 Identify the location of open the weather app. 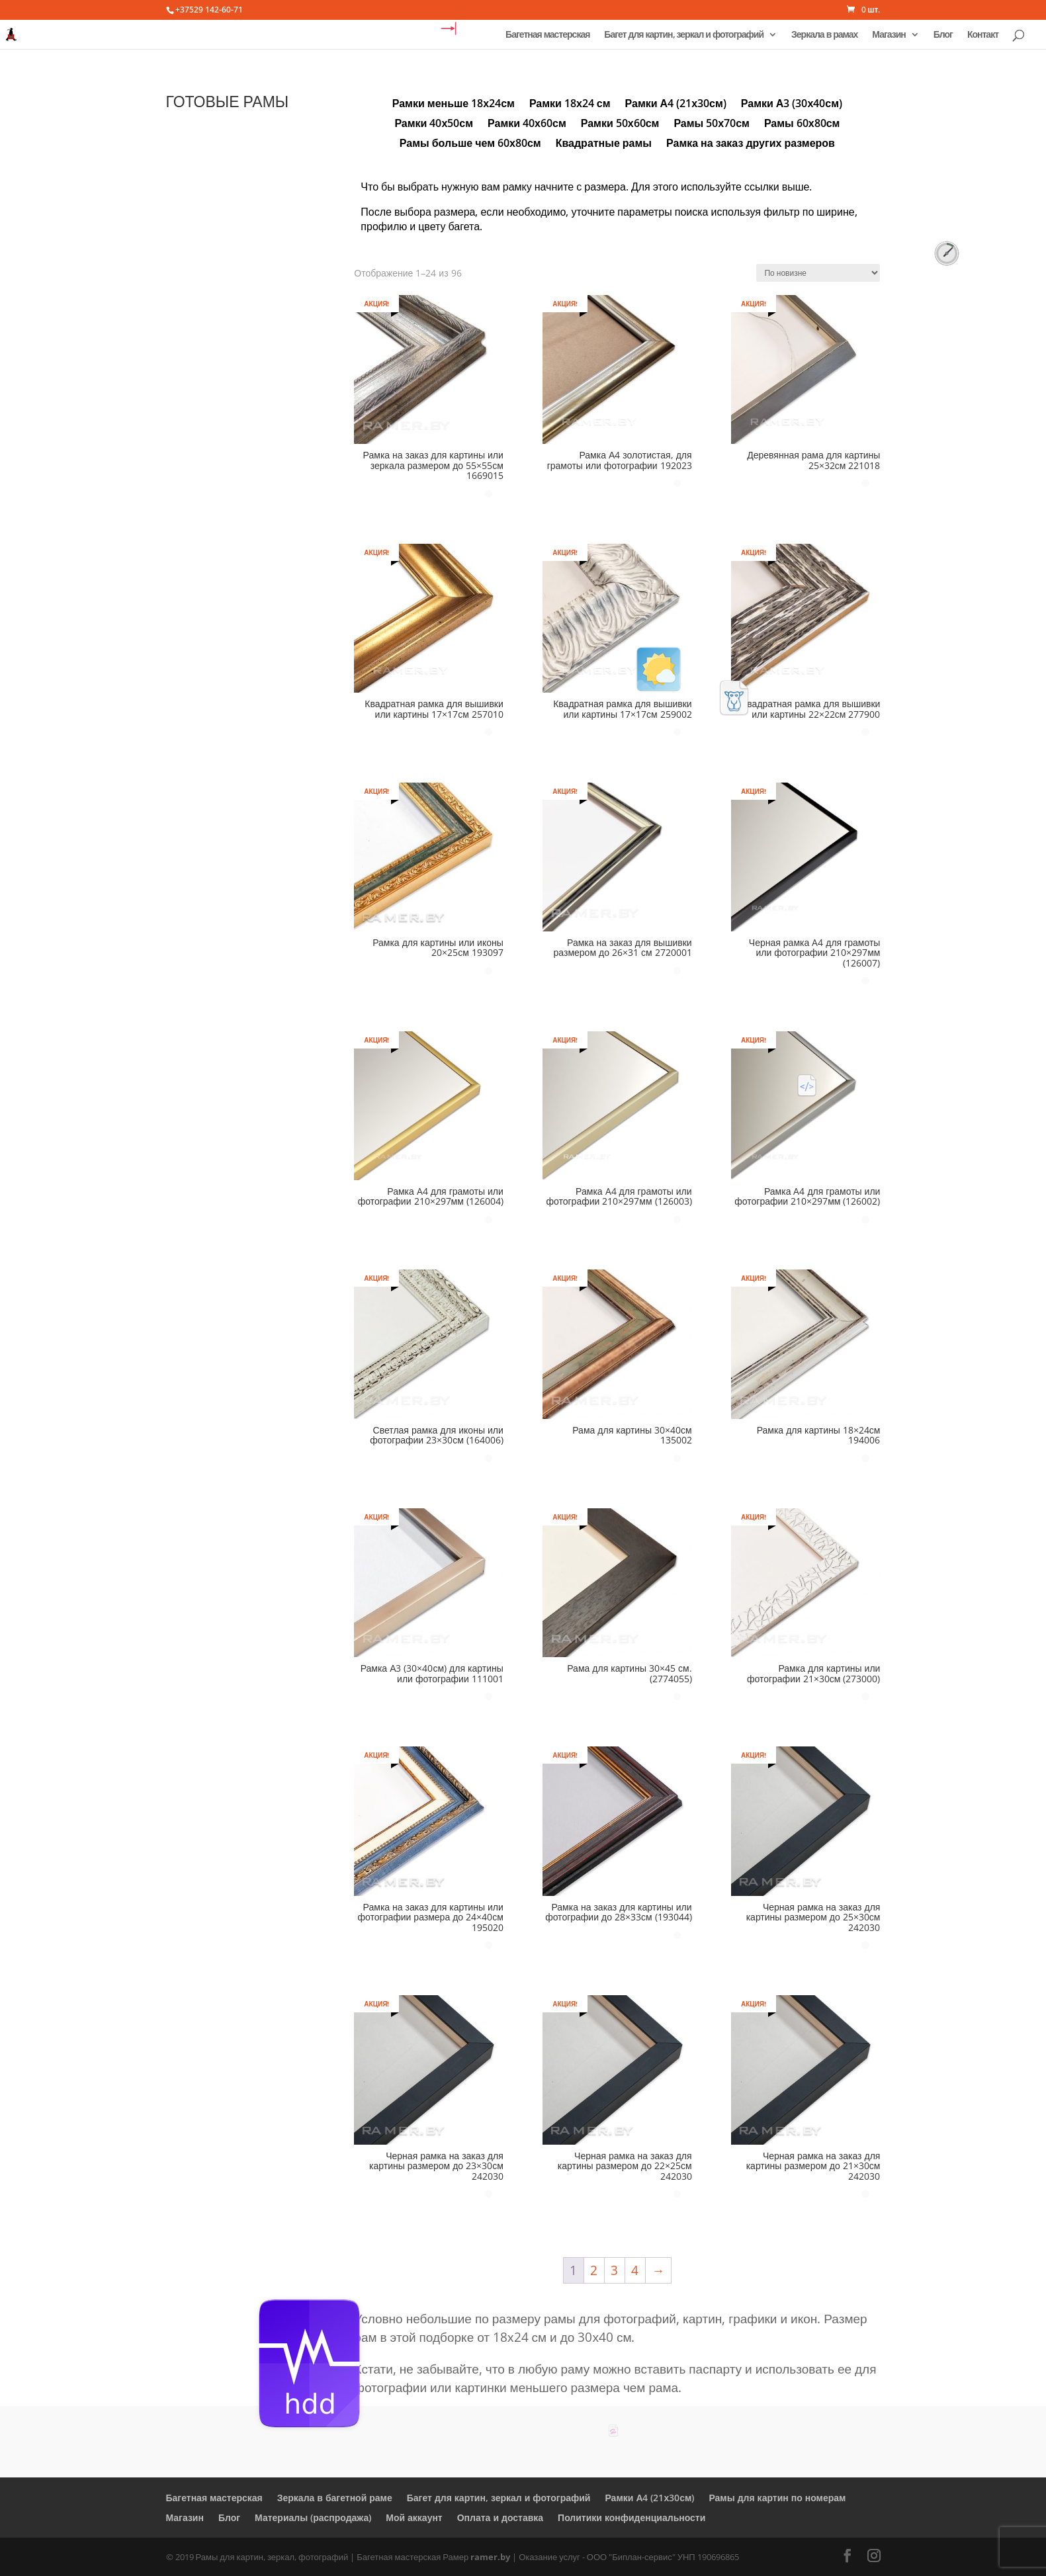
(658, 669).